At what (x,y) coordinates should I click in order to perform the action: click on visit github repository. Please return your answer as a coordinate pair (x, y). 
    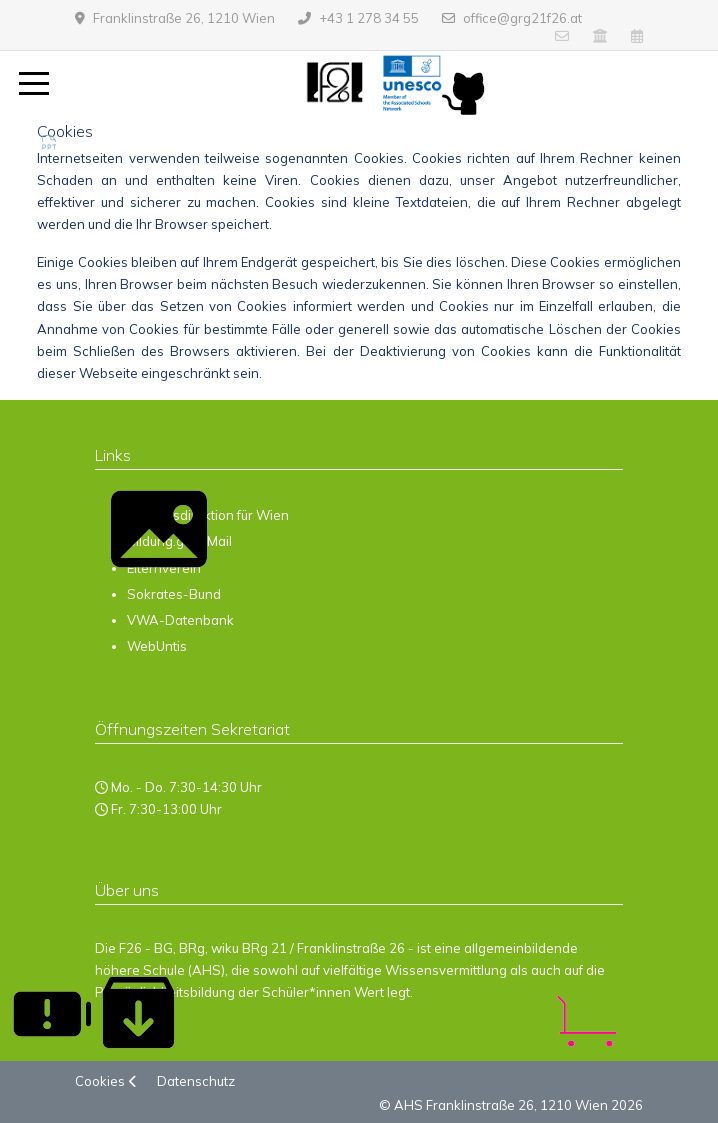
    Looking at the image, I should click on (467, 93).